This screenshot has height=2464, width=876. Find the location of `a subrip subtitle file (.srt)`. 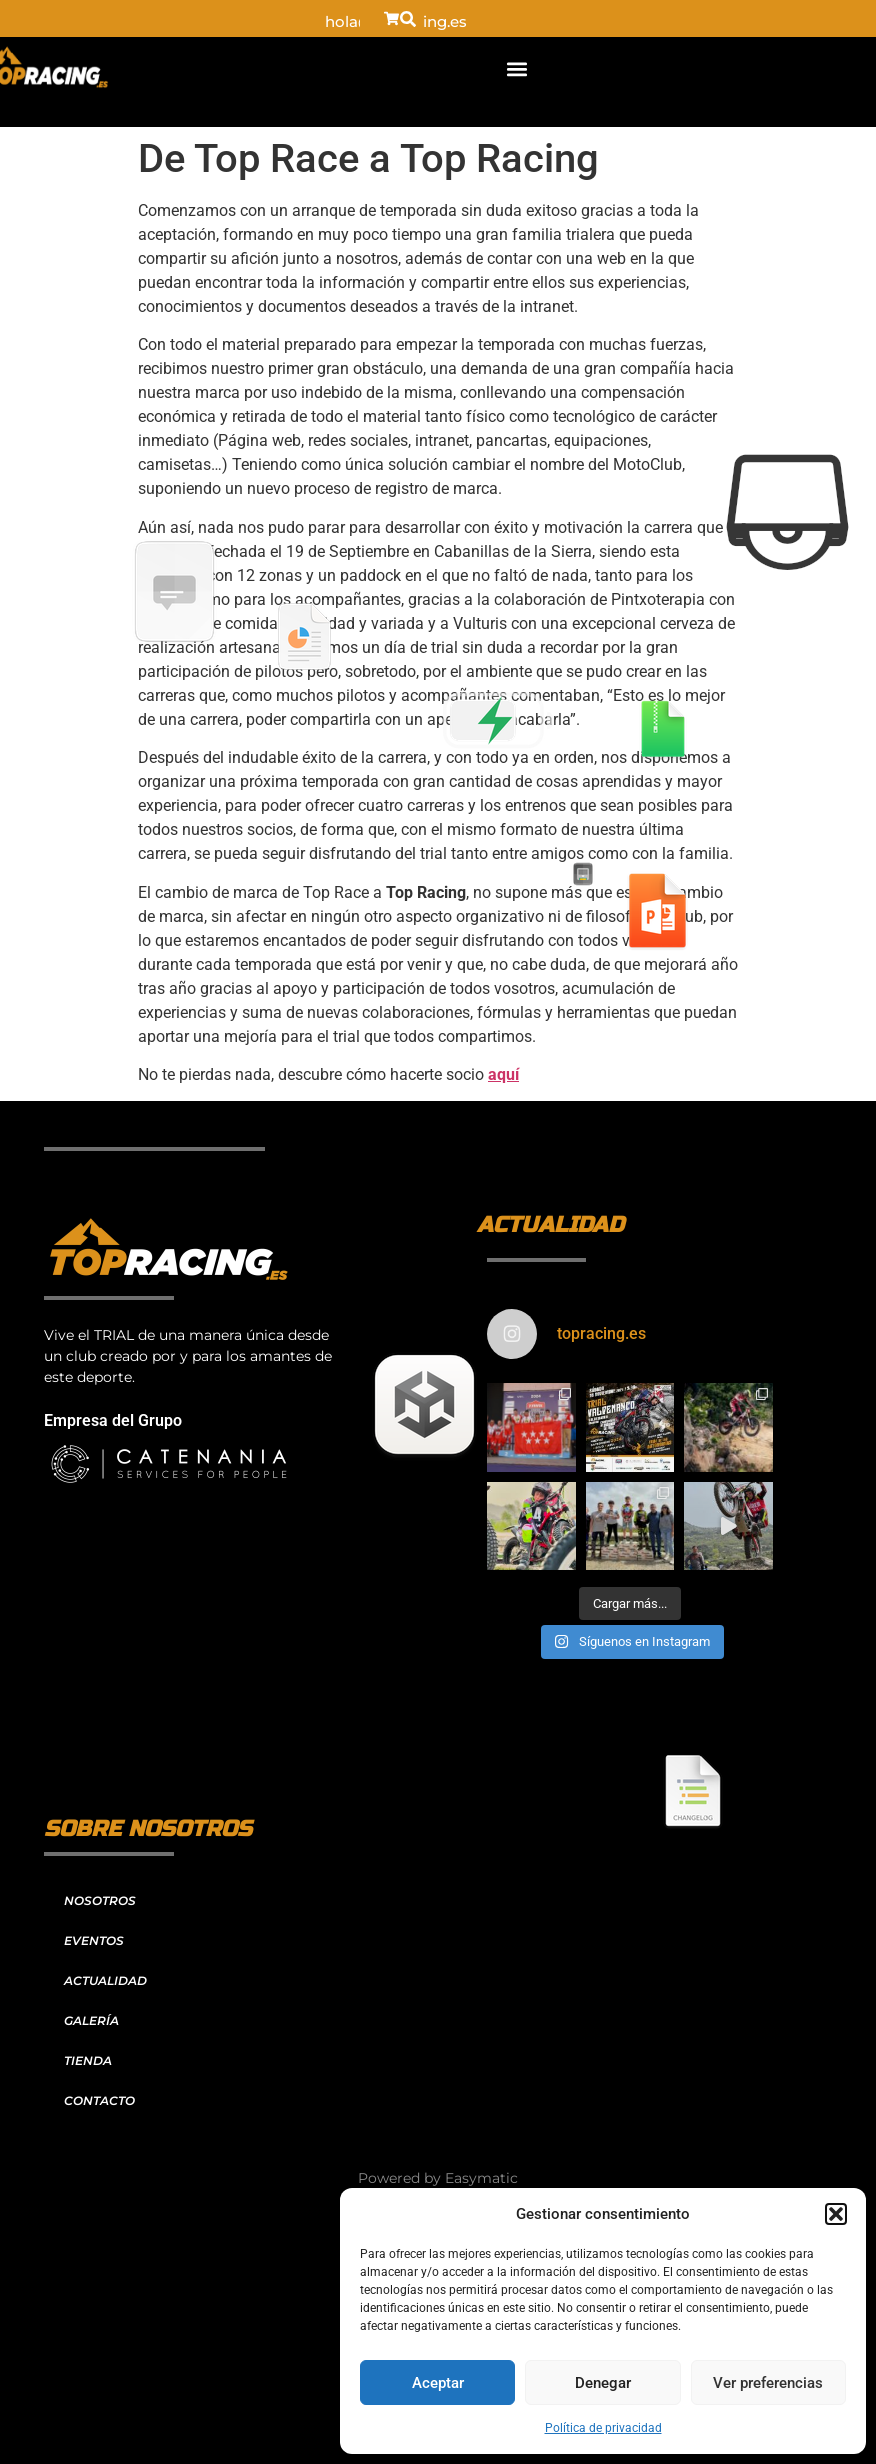

a subrip subtitle file (.srt) is located at coordinates (174, 591).